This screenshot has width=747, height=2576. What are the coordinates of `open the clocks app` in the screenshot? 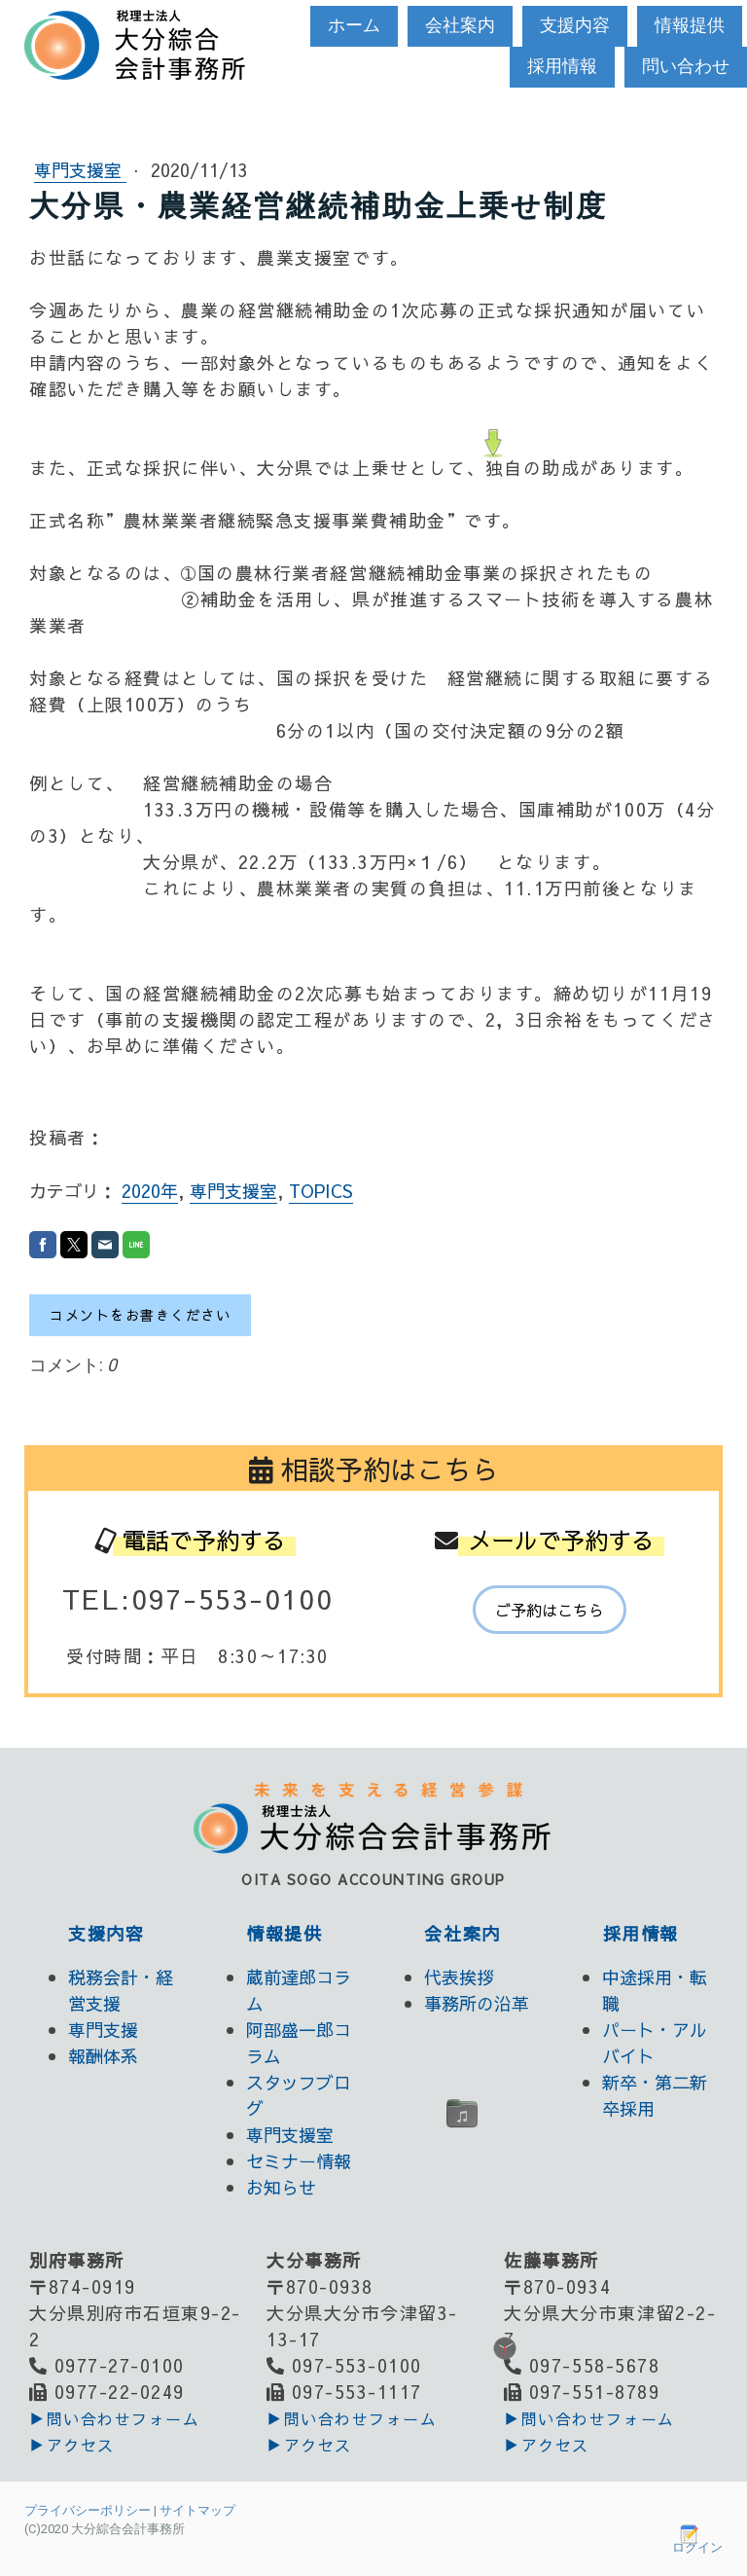 It's located at (505, 2348).